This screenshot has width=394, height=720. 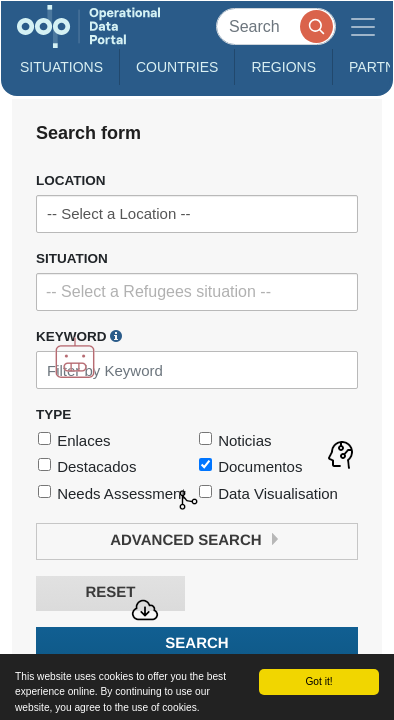 What do you see at coordinates (341, 455) in the screenshot?
I see `access AI or machine learning features` at bounding box center [341, 455].